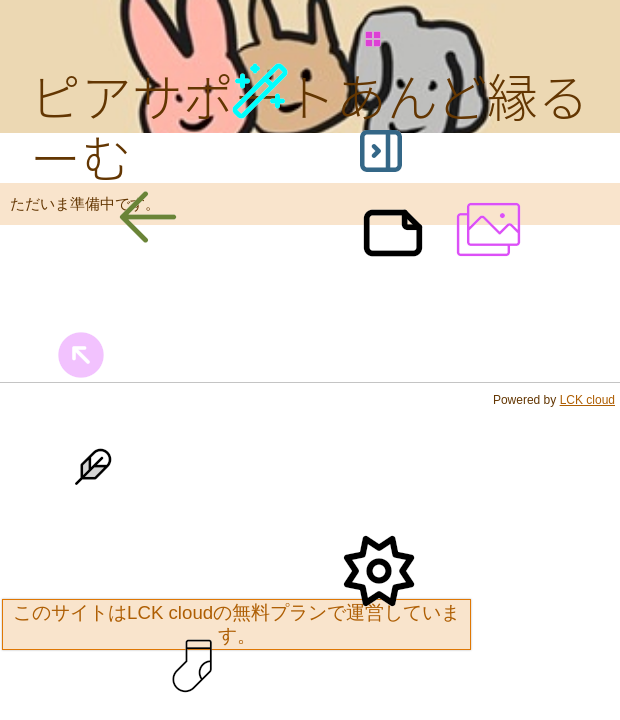 The height and width of the screenshot is (720, 620). I want to click on collapse the right sidebar panel, so click(381, 151).